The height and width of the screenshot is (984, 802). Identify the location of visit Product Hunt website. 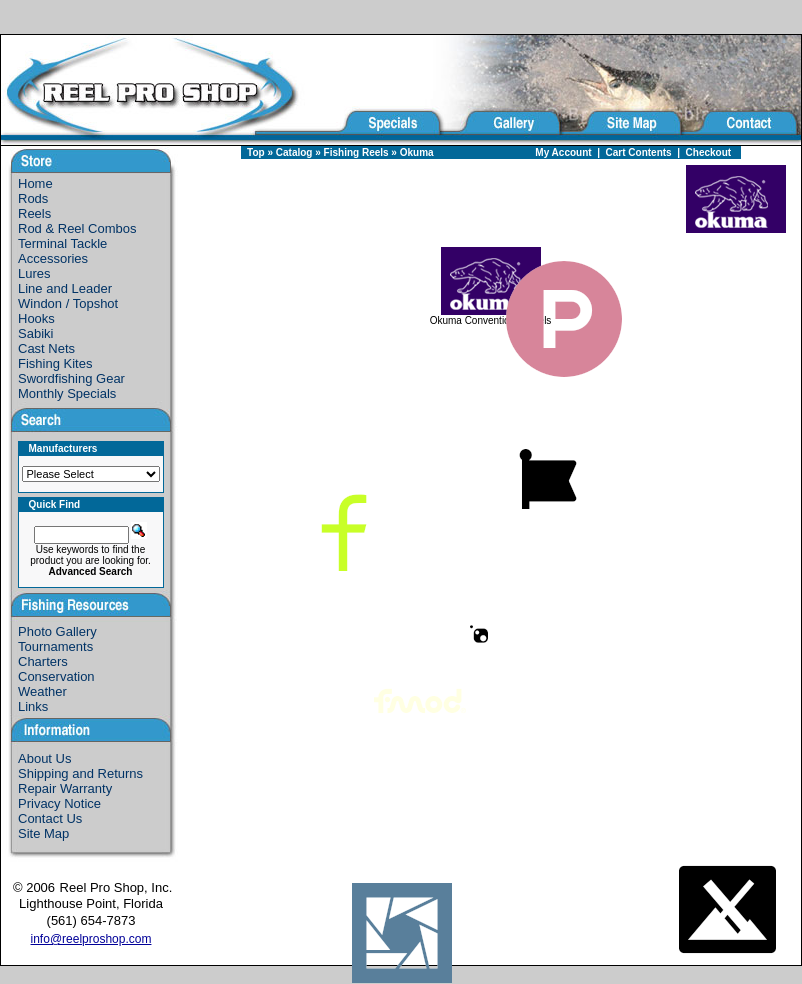
(564, 319).